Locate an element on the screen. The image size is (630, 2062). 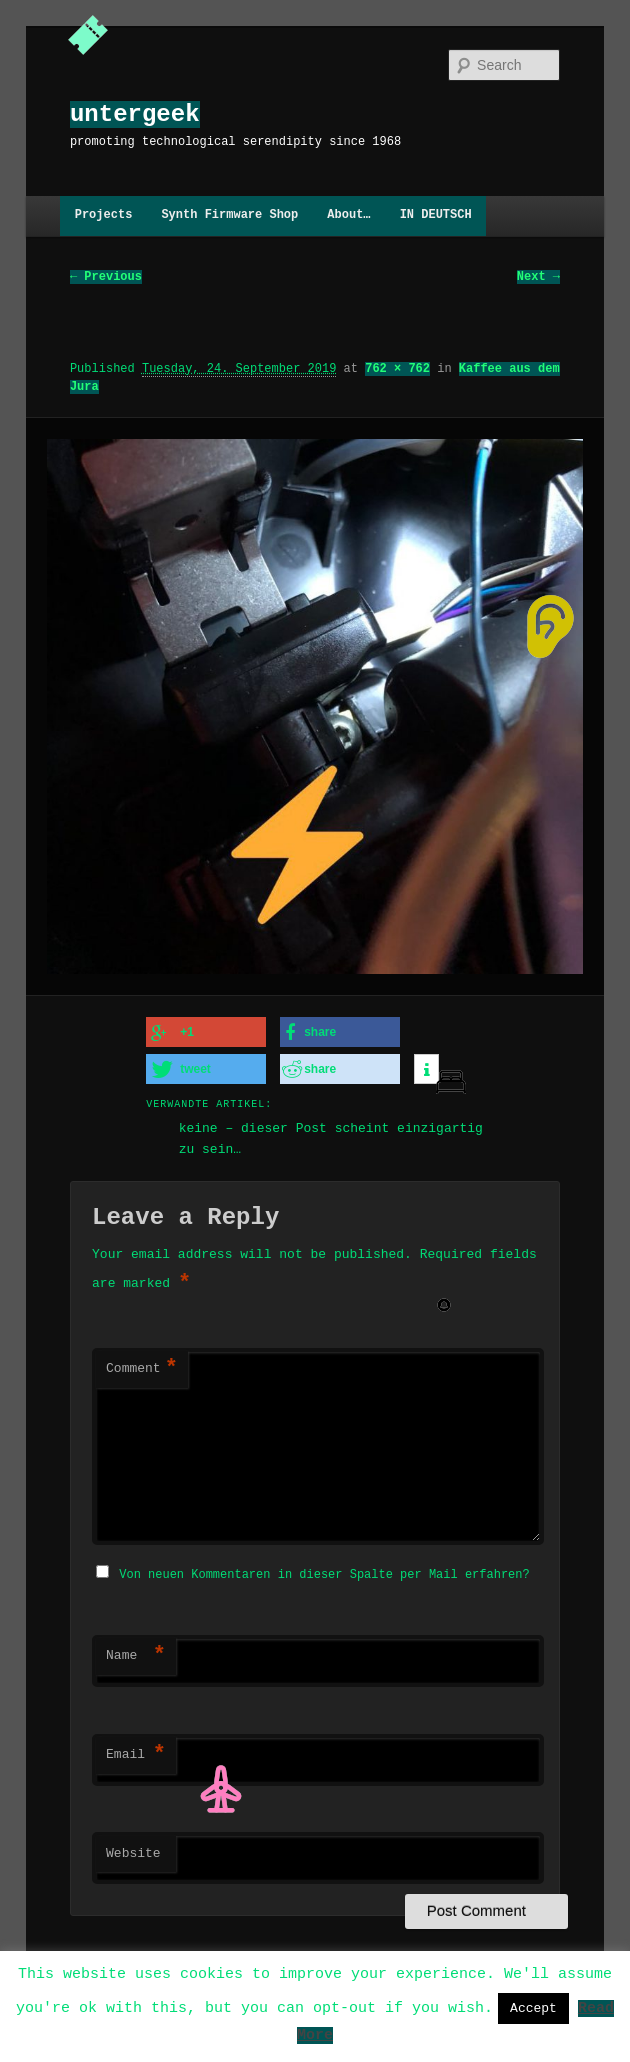
view notifications is located at coordinates (444, 1305).